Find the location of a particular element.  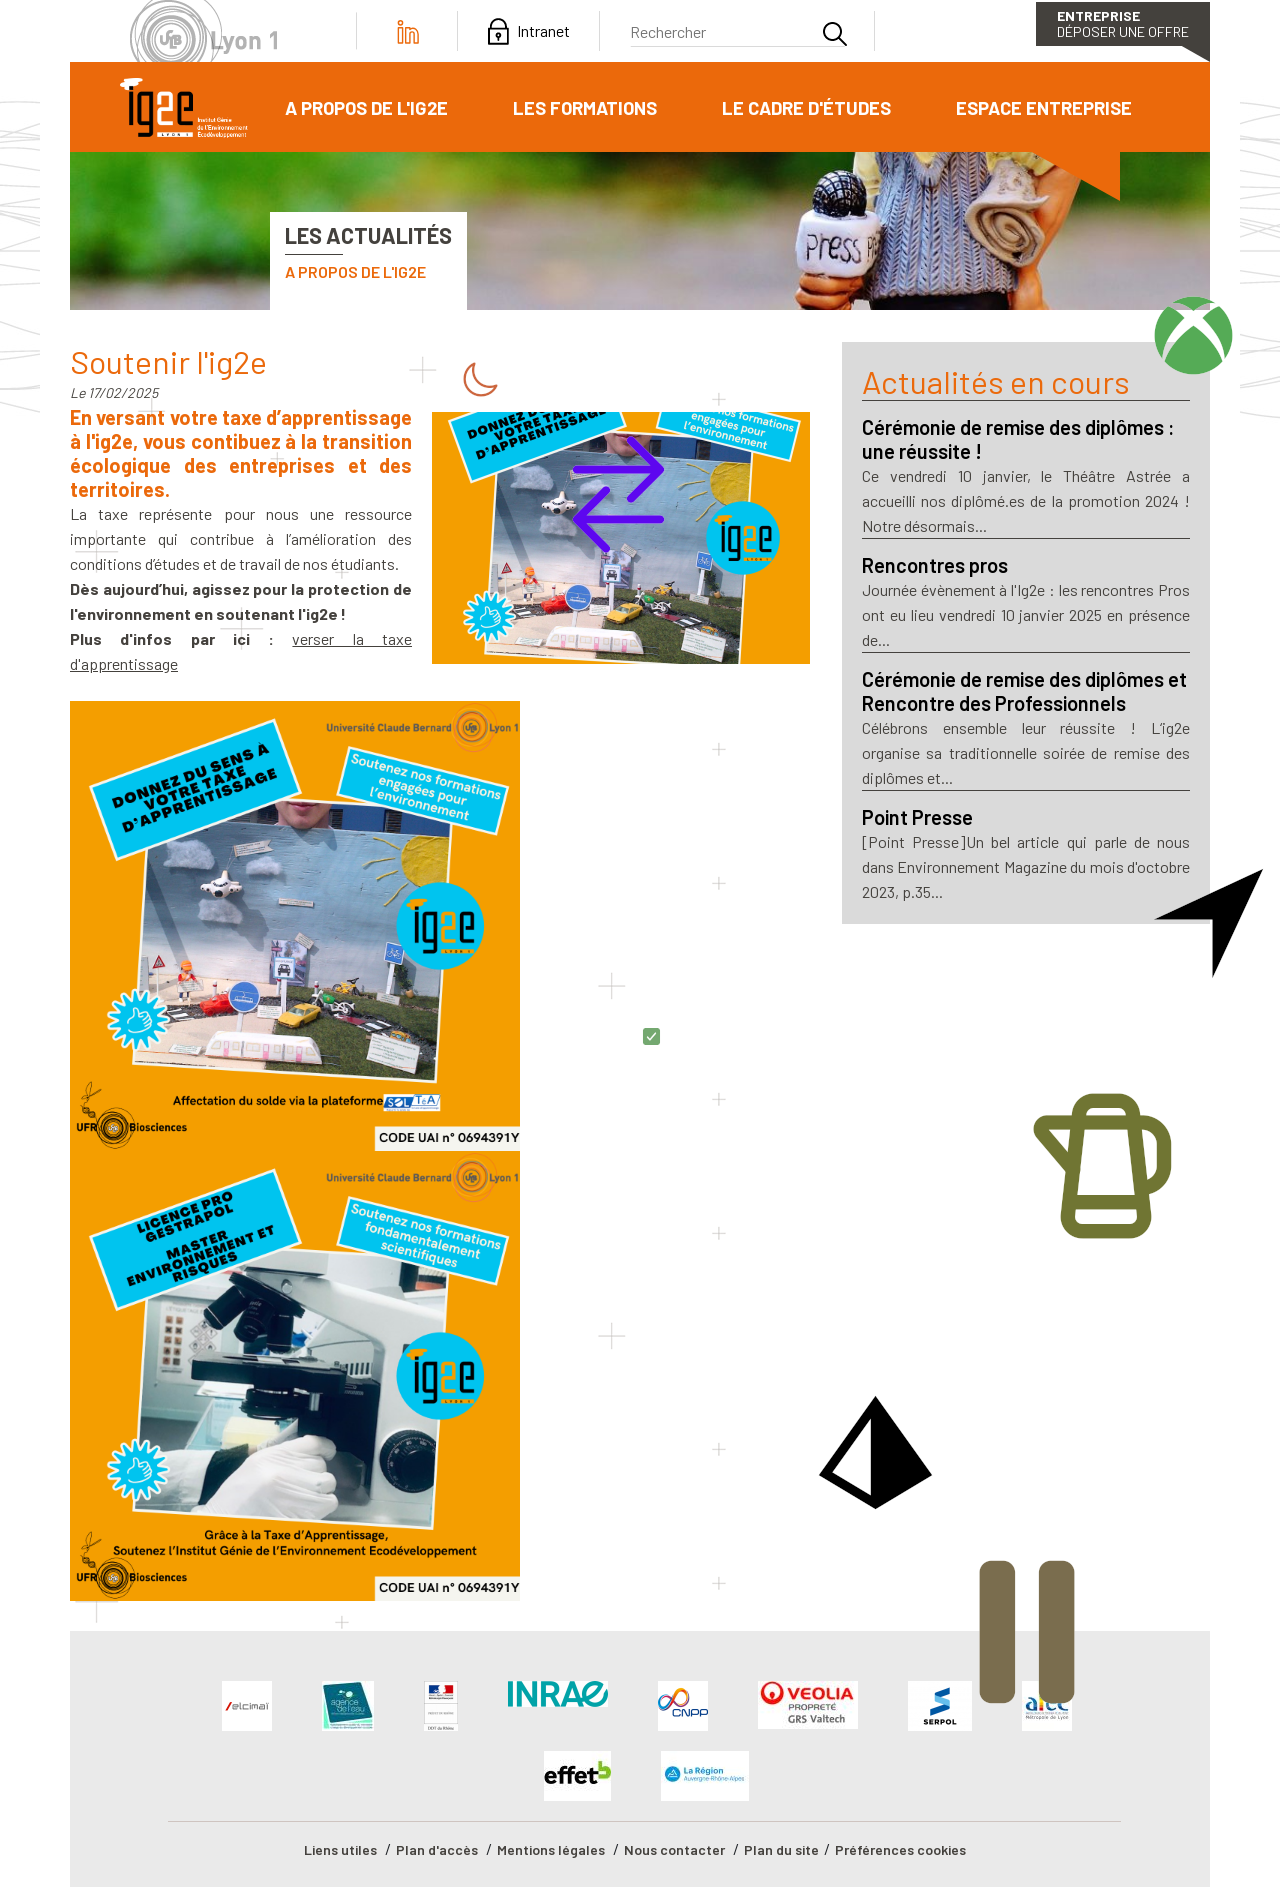

access 3D modeling or rendering tools is located at coordinates (875, 1452).